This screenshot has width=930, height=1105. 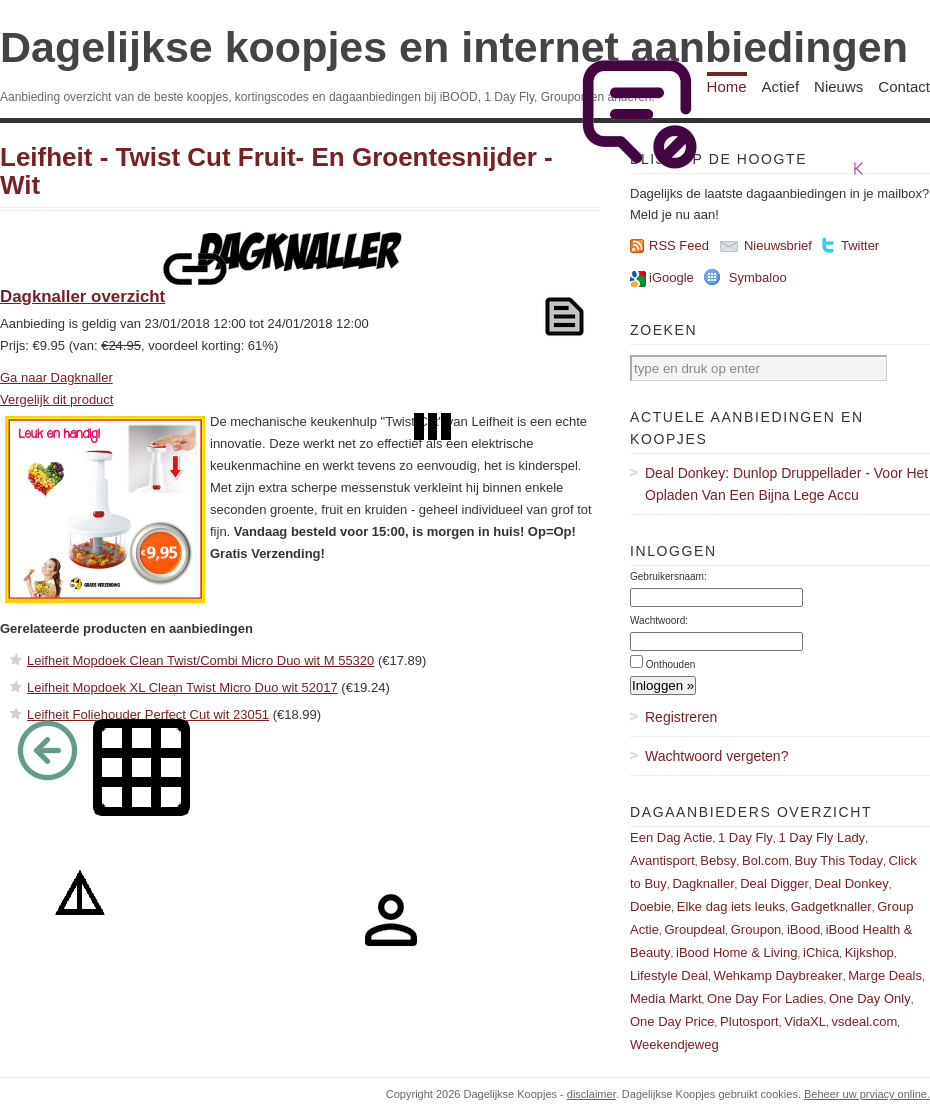 I want to click on view your profile, so click(x=391, y=920).